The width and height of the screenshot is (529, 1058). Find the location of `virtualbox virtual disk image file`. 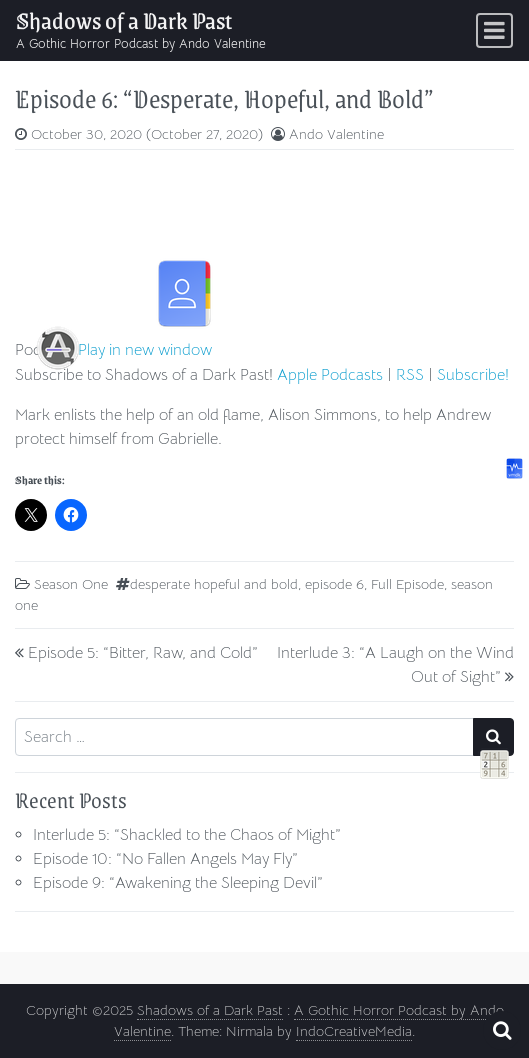

virtualbox virtual disk image file is located at coordinates (514, 468).